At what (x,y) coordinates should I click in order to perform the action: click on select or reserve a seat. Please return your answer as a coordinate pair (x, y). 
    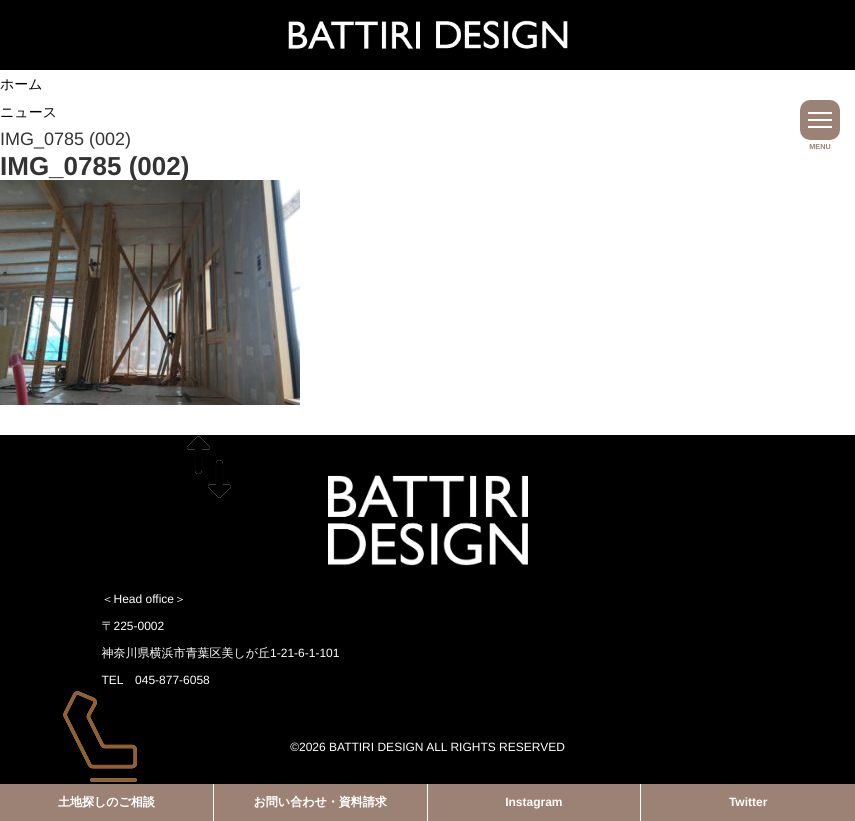
    Looking at the image, I should click on (98, 736).